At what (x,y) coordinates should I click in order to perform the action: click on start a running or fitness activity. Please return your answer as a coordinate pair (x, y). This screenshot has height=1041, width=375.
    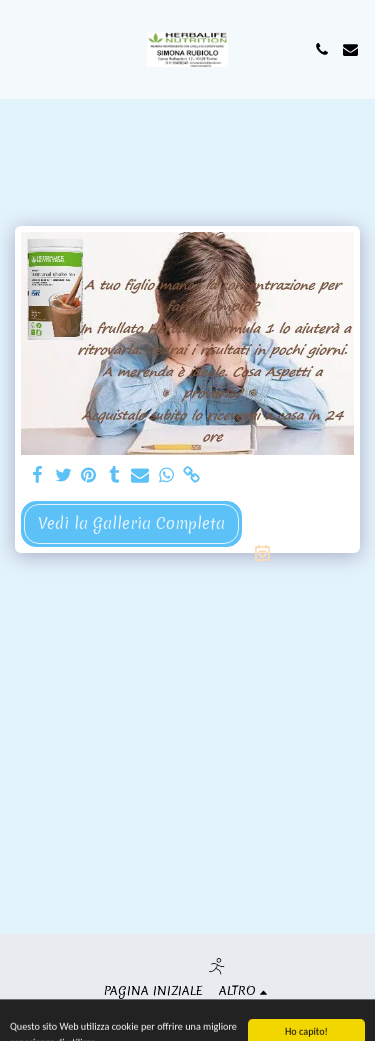
    Looking at the image, I should click on (217, 966).